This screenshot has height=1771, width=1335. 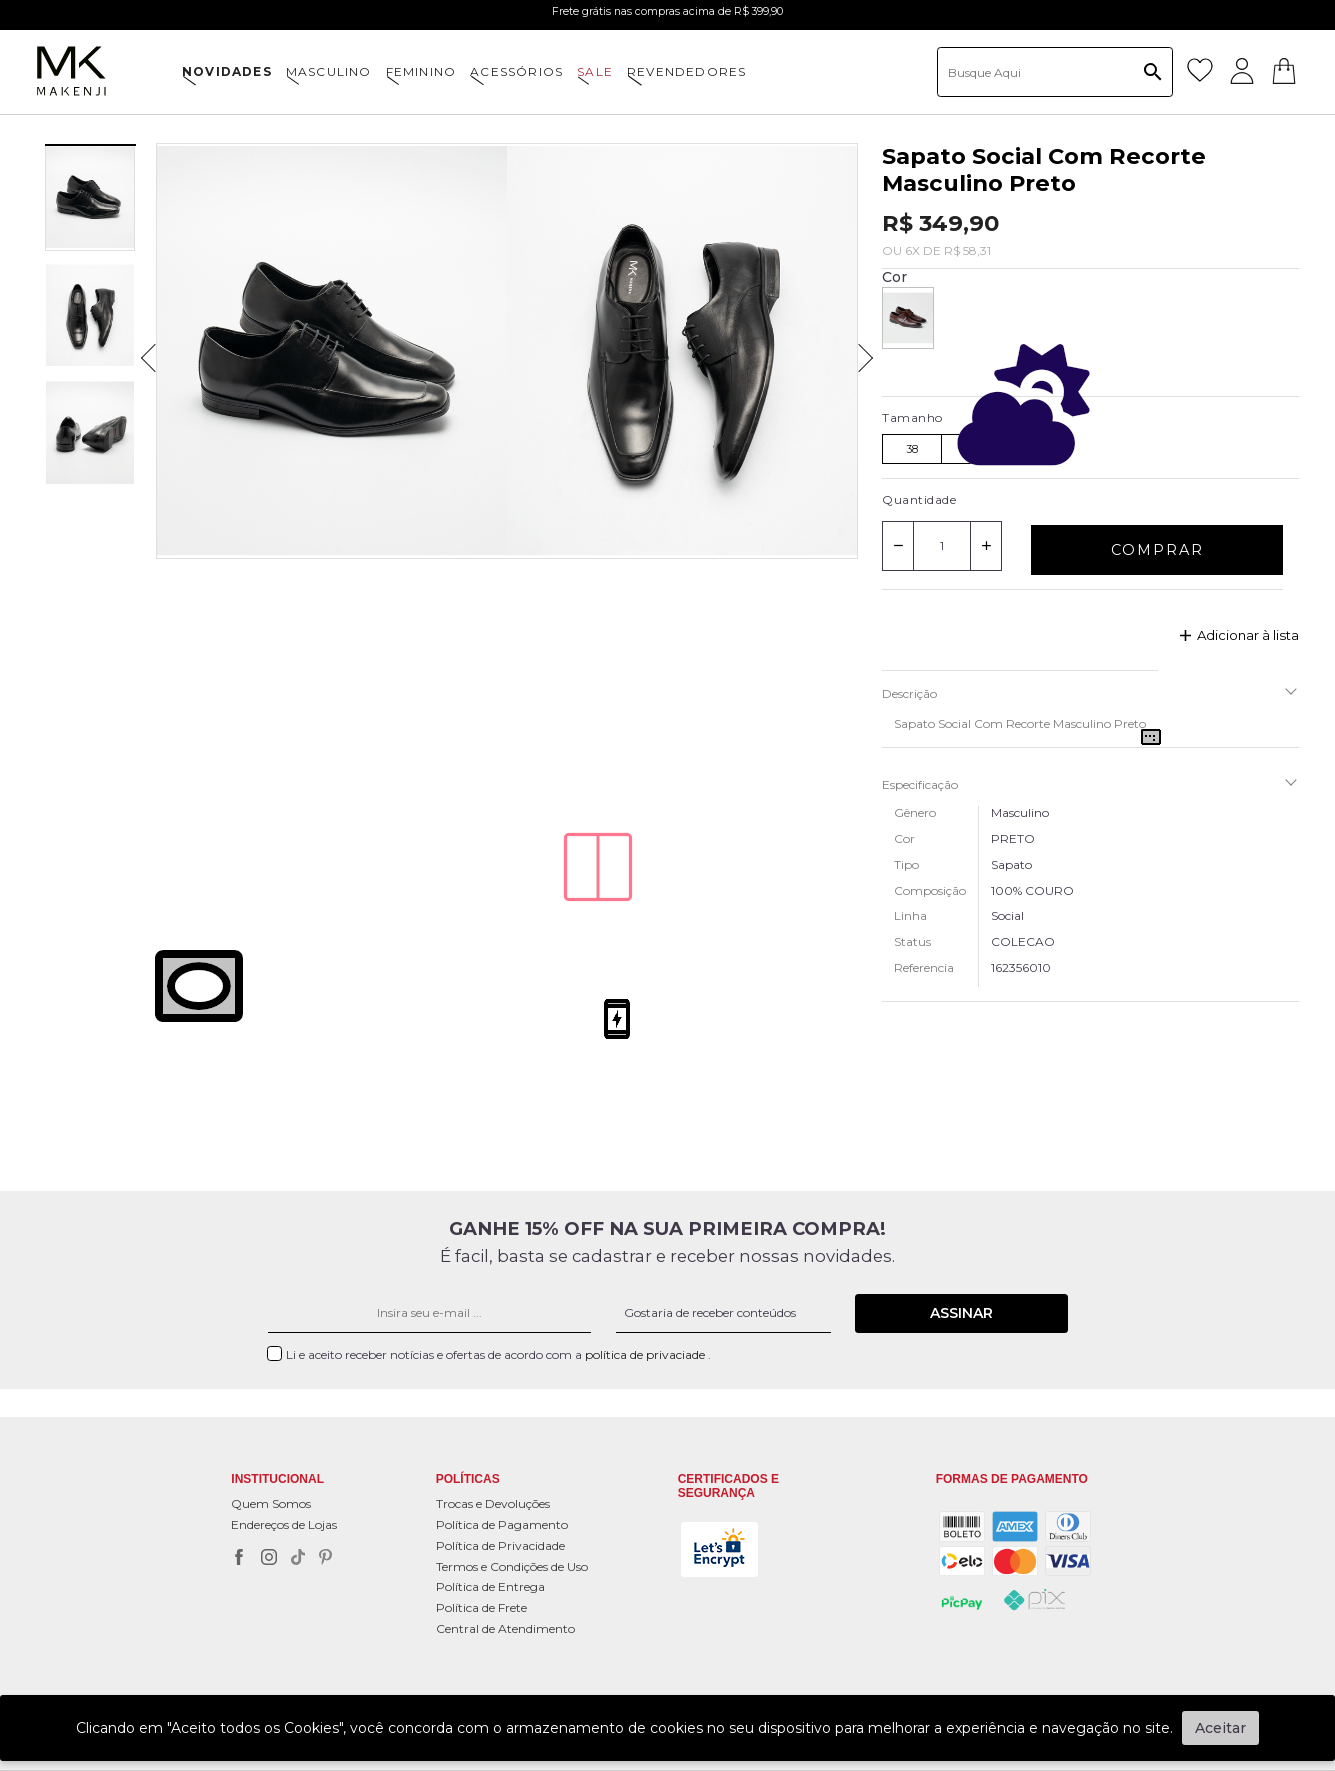 What do you see at coordinates (598, 867) in the screenshot?
I see `split view horizontally` at bounding box center [598, 867].